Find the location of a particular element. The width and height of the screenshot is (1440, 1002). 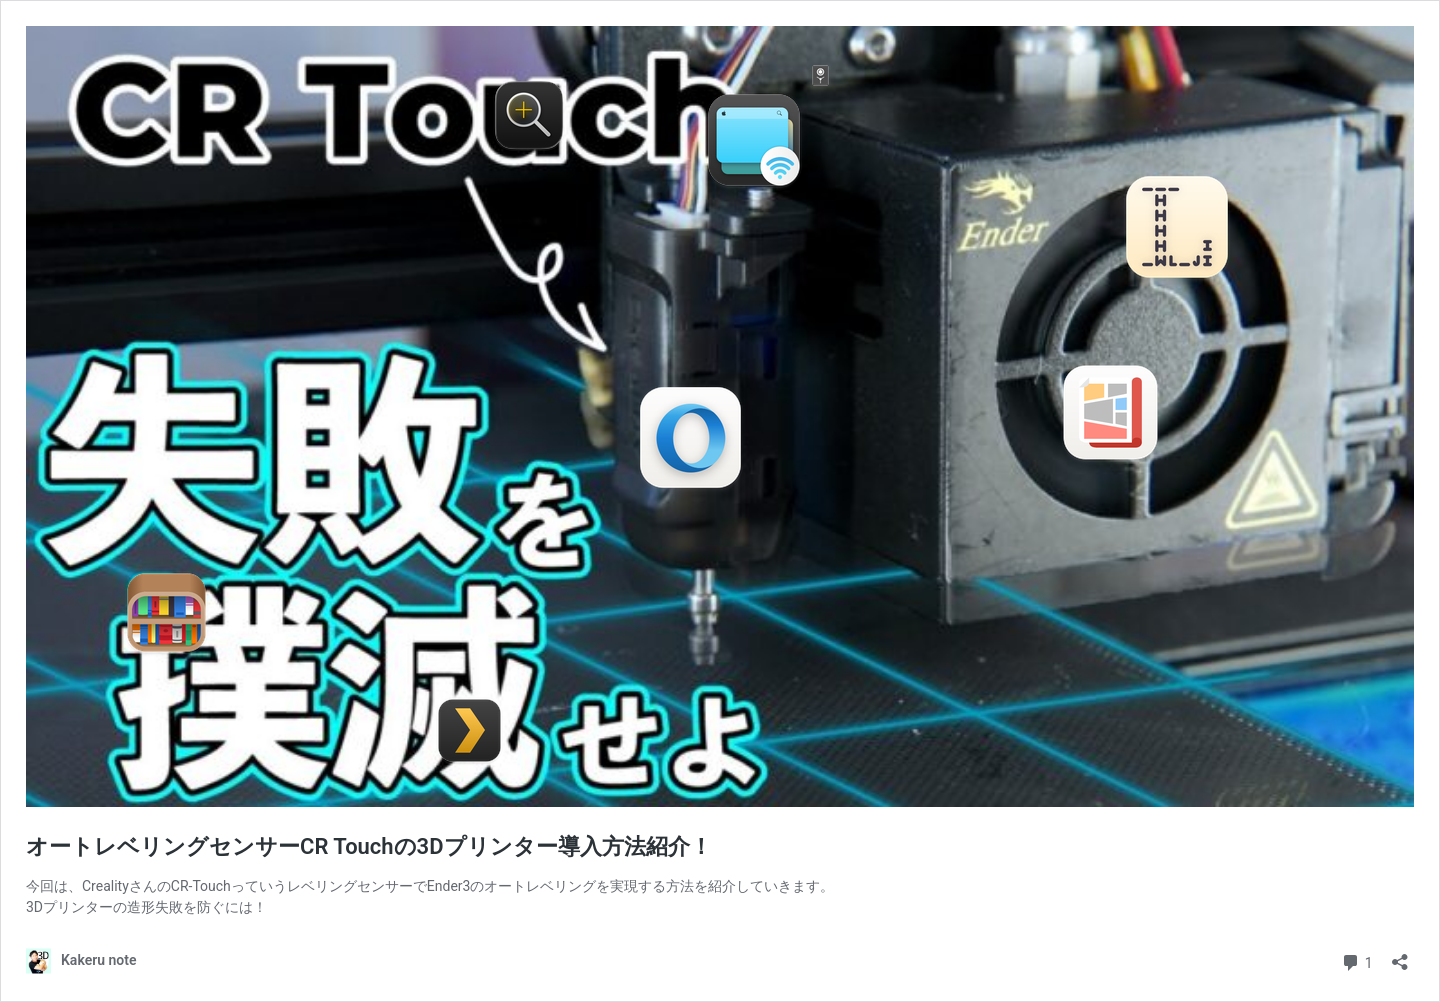

open komikku manga reader app is located at coordinates (1110, 412).